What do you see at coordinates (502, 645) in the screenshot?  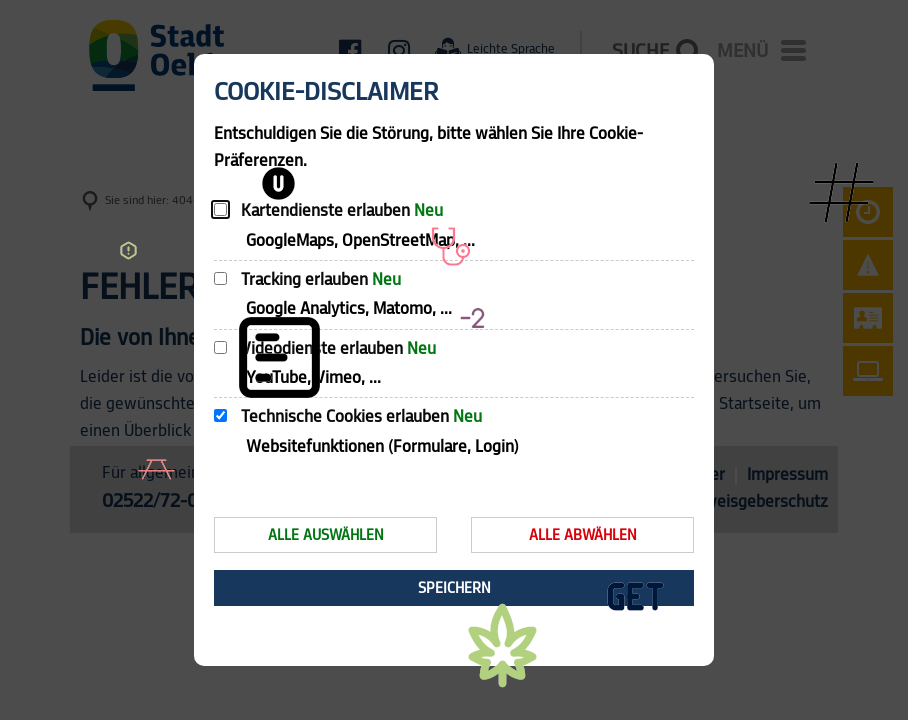 I see `indicates cannabis-related content or products` at bounding box center [502, 645].